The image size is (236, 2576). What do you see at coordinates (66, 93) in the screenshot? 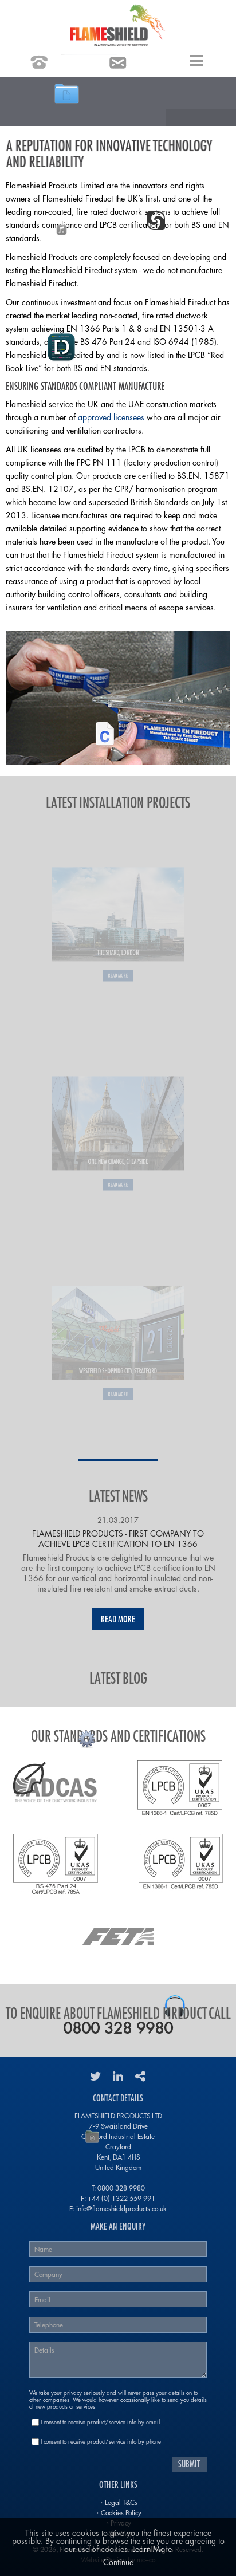
I see `open your documents folder` at bounding box center [66, 93].